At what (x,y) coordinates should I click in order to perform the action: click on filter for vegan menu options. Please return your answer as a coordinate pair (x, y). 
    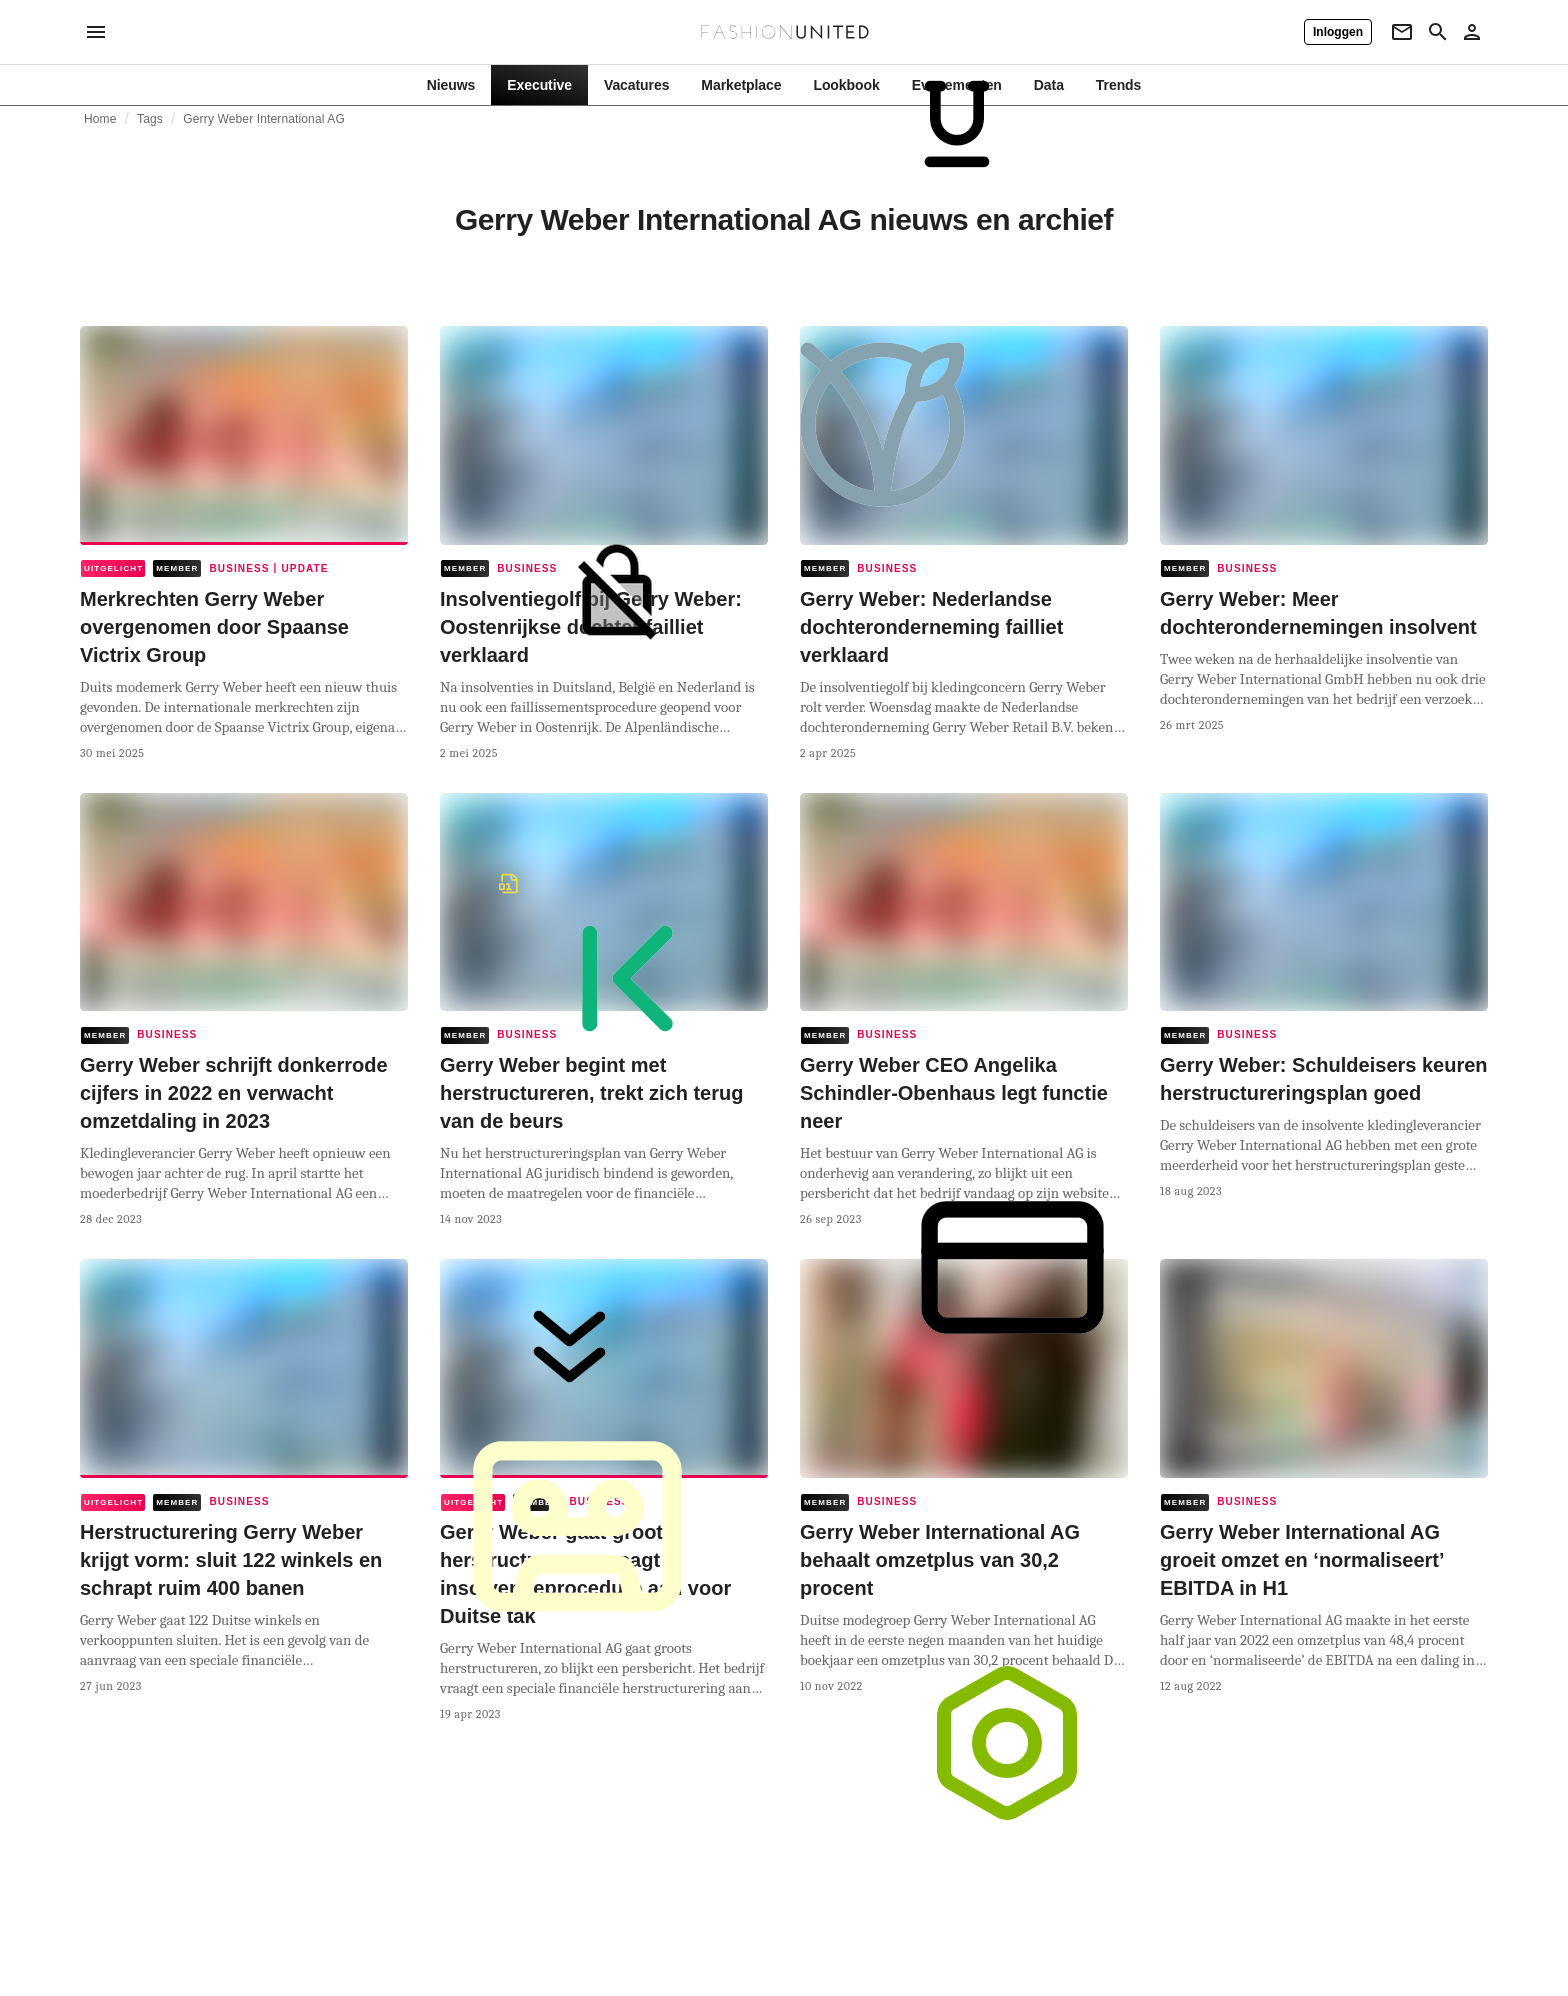
    Looking at the image, I should click on (882, 424).